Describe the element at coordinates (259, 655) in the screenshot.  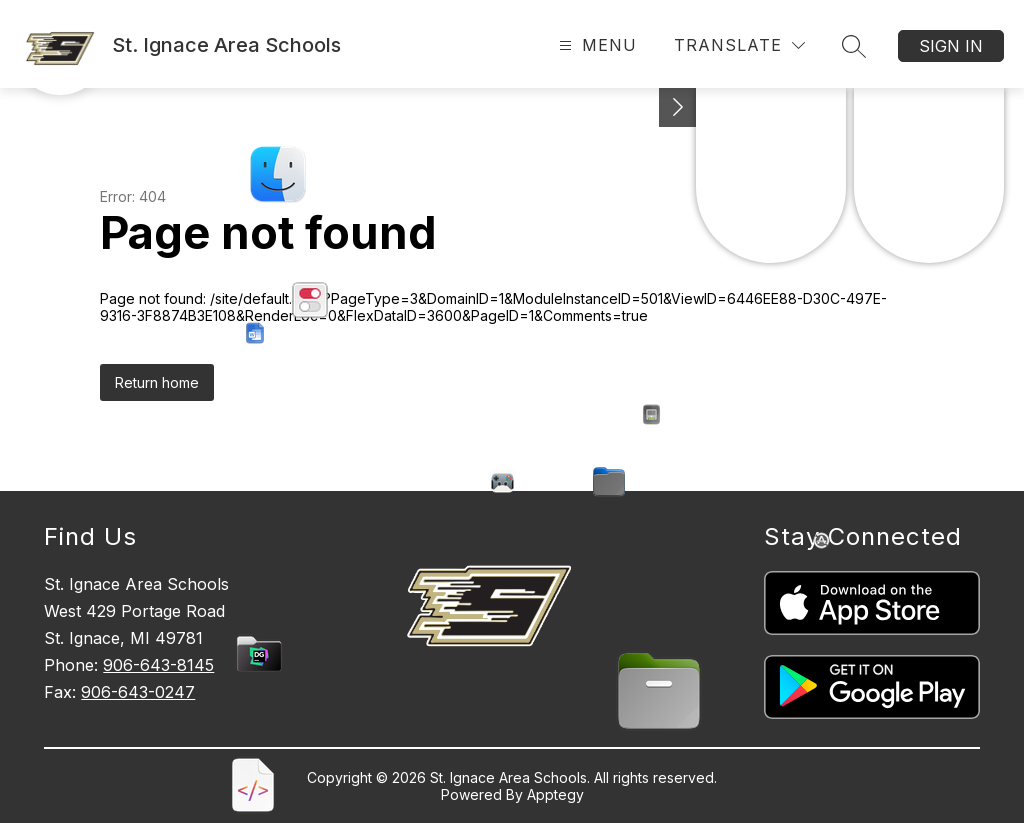
I see `open JetBrains DataGrip project folder` at that location.